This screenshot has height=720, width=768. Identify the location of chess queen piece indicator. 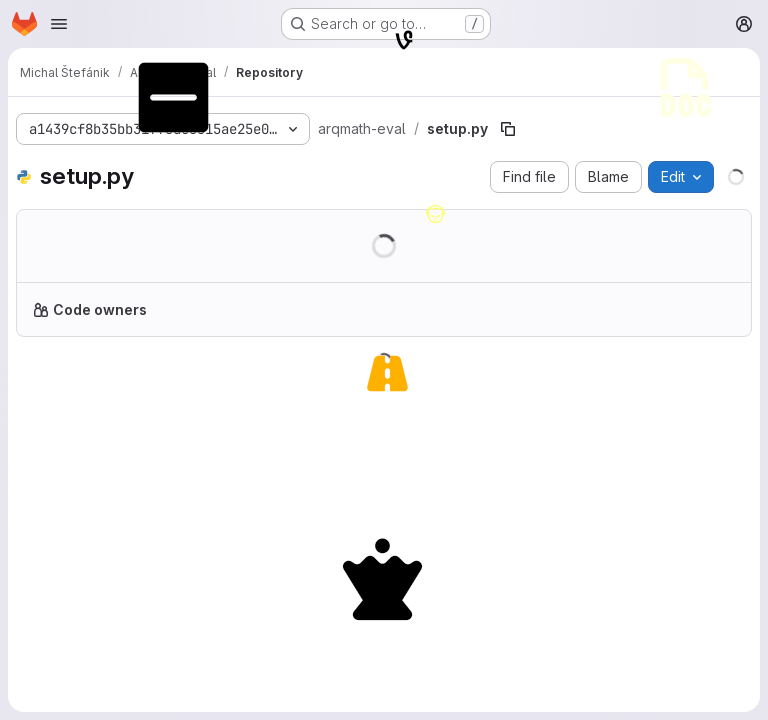
(382, 580).